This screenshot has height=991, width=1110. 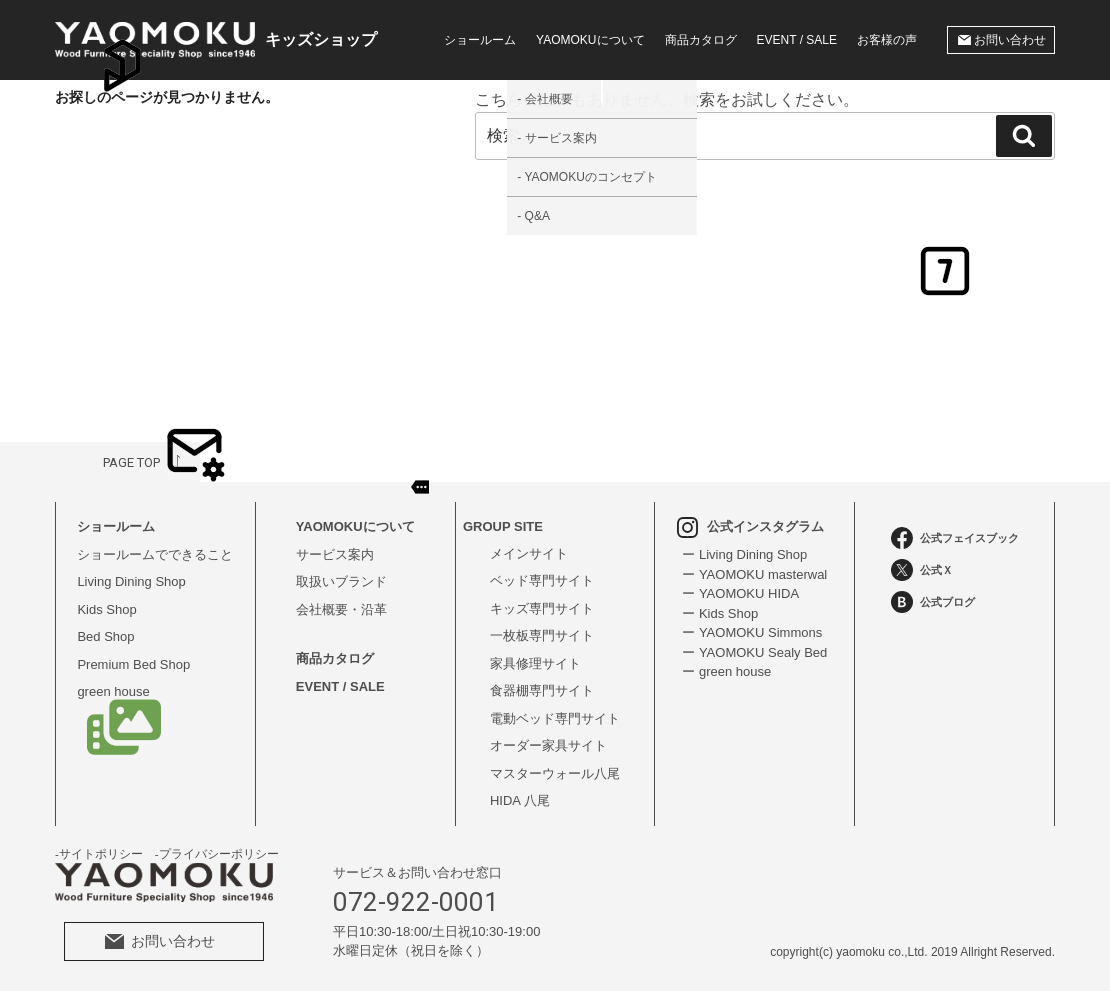 I want to click on access email settings, so click(x=194, y=450).